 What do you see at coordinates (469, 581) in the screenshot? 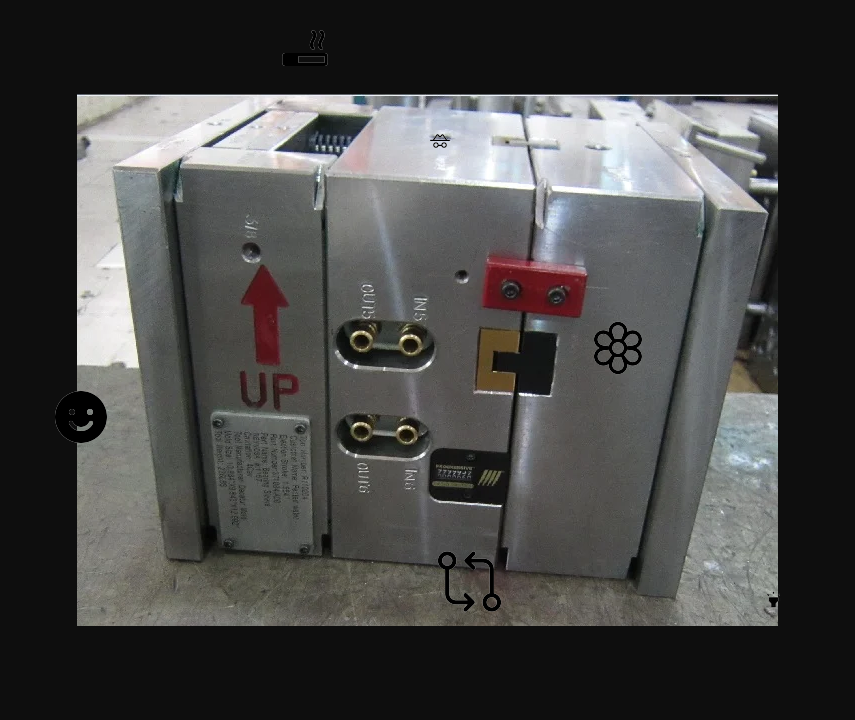
I see `compare branches or commits in a repository` at bounding box center [469, 581].